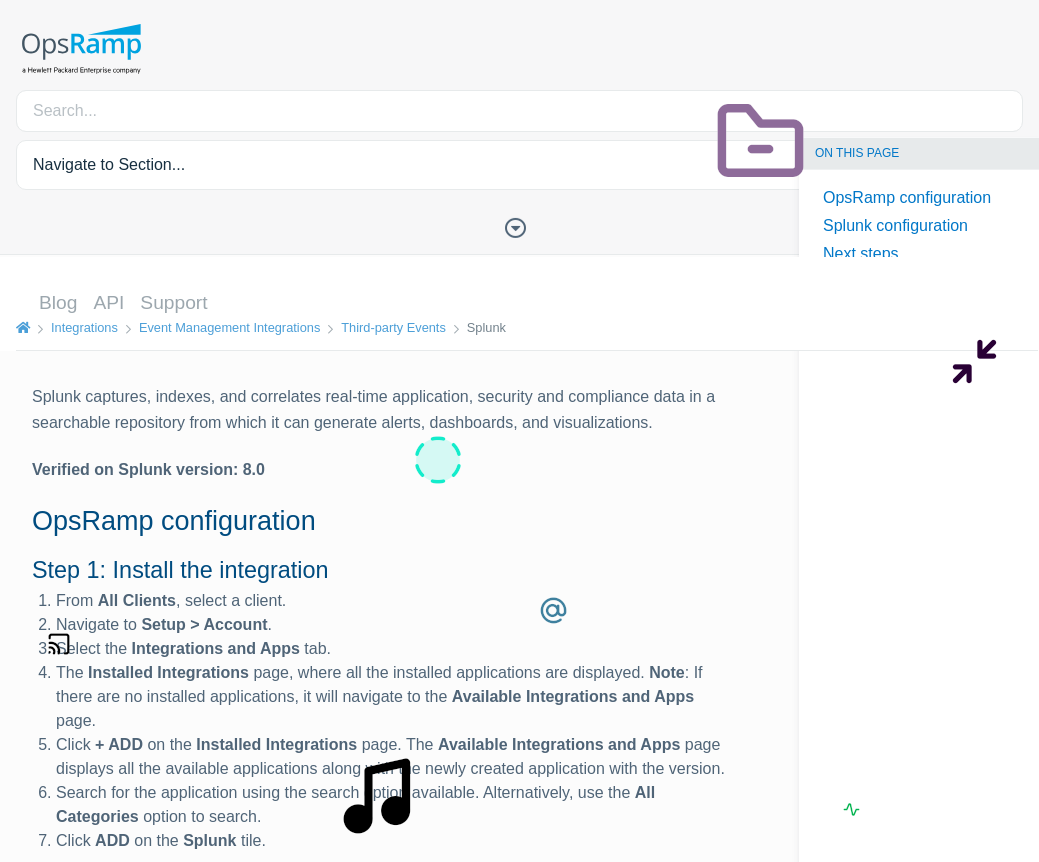 The width and height of the screenshot is (1039, 862). I want to click on cast media to a nearby device, so click(59, 644).